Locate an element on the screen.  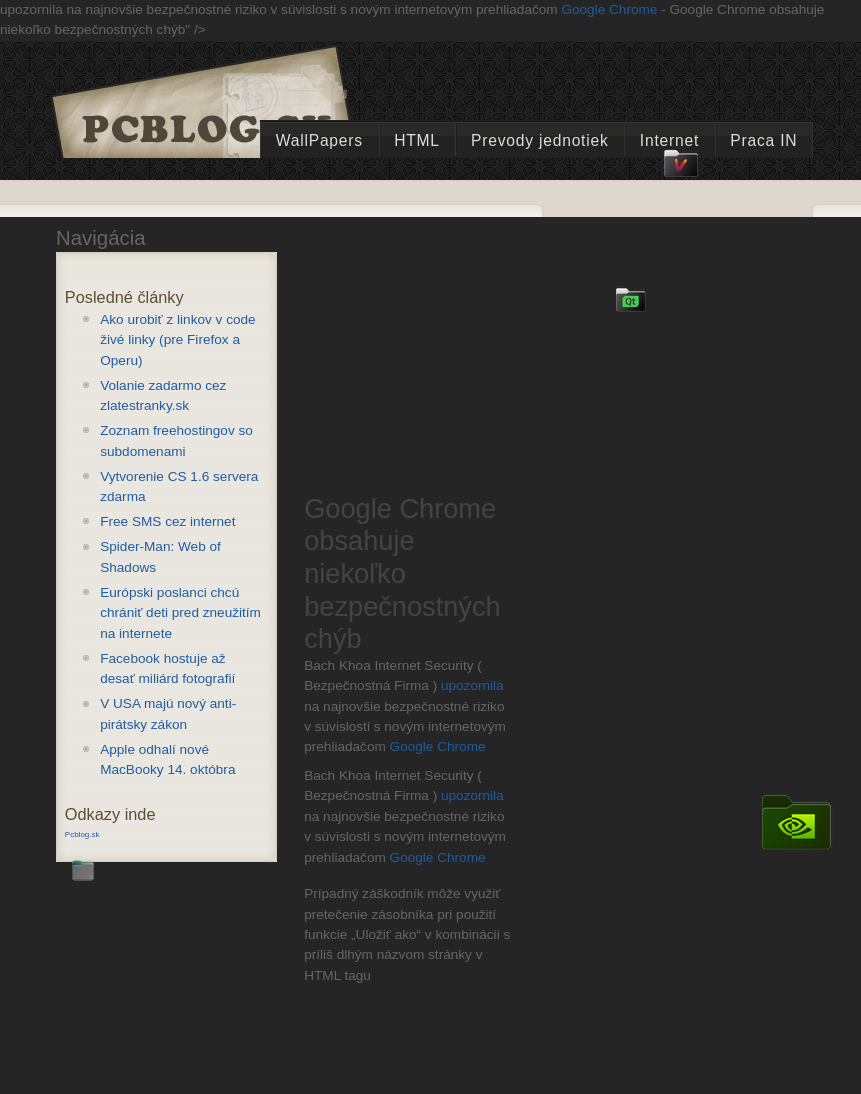
folder containing Qt framework project files is located at coordinates (630, 300).